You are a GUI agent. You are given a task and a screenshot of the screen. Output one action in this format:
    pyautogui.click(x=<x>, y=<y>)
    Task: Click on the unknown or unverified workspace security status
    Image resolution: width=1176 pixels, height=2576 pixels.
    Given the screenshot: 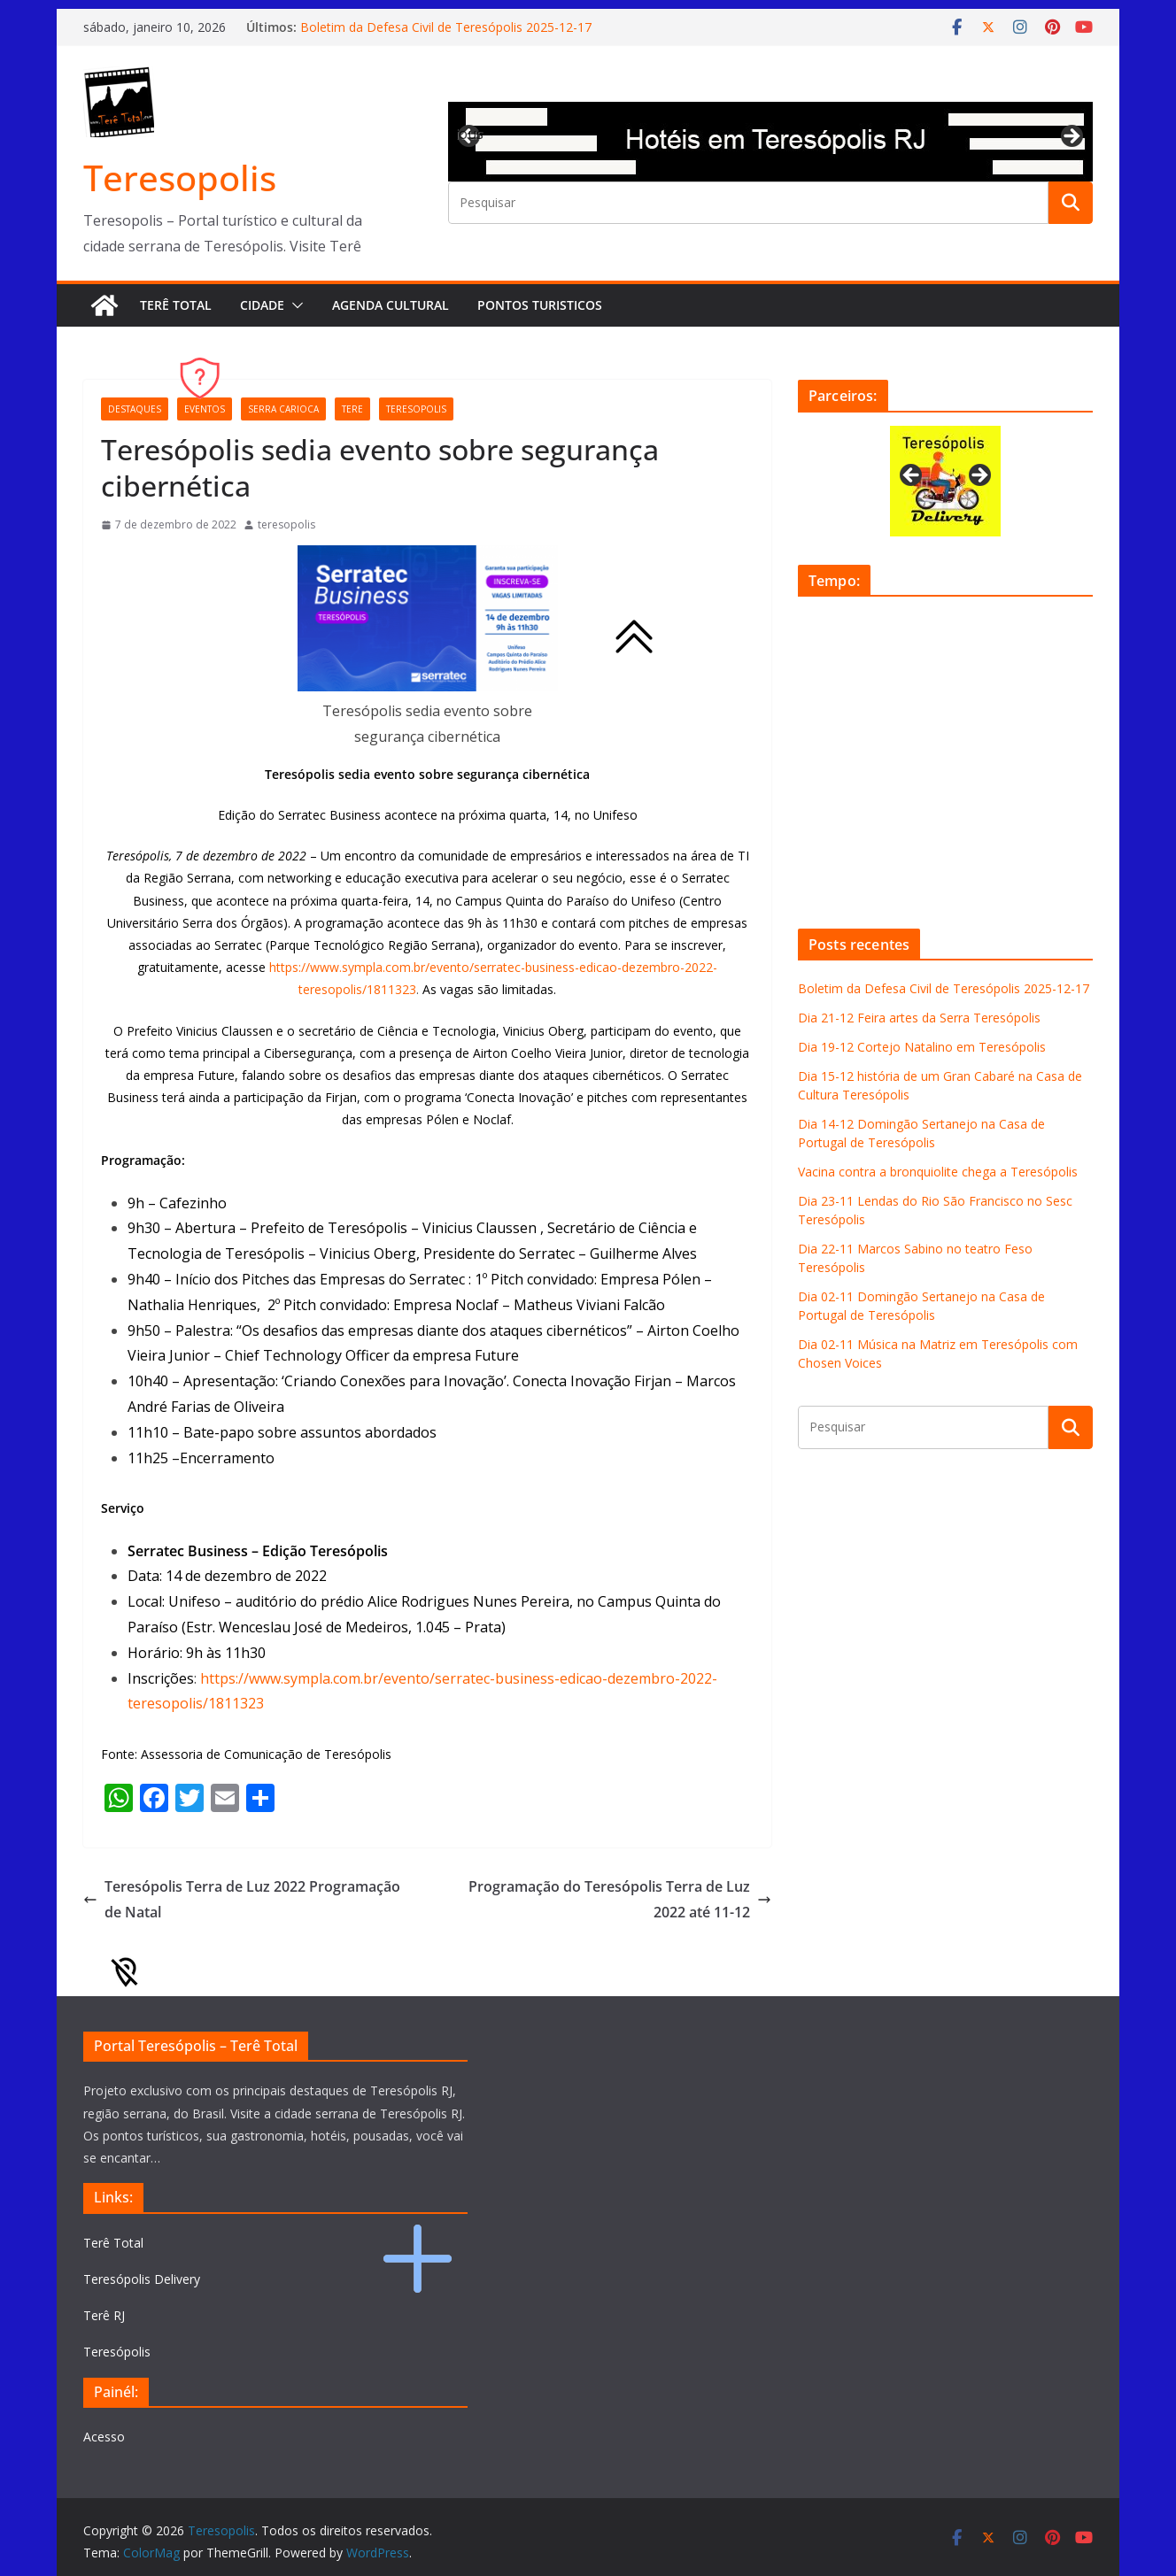 What is the action you would take?
    pyautogui.click(x=199, y=378)
    